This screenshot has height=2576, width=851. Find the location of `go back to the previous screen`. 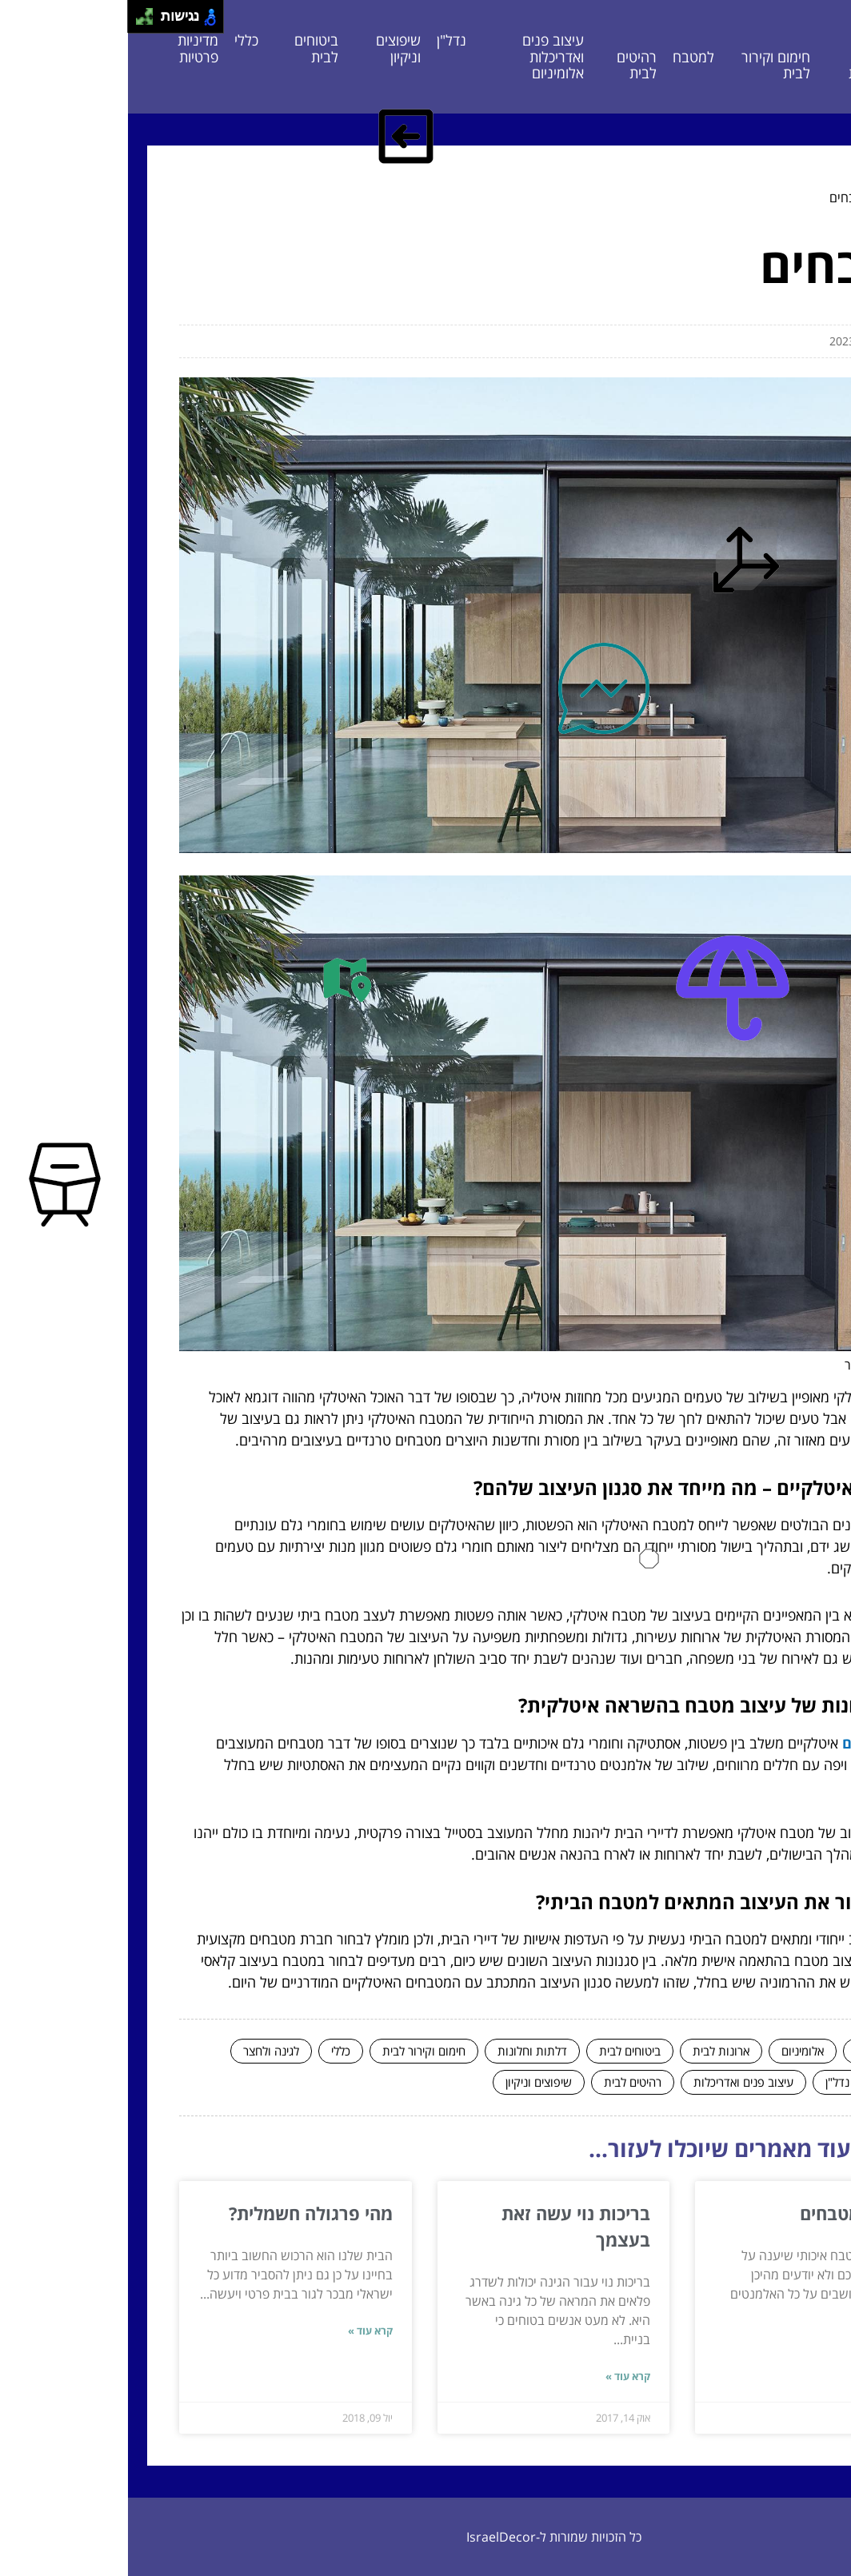

go back to the previous screen is located at coordinates (406, 136).